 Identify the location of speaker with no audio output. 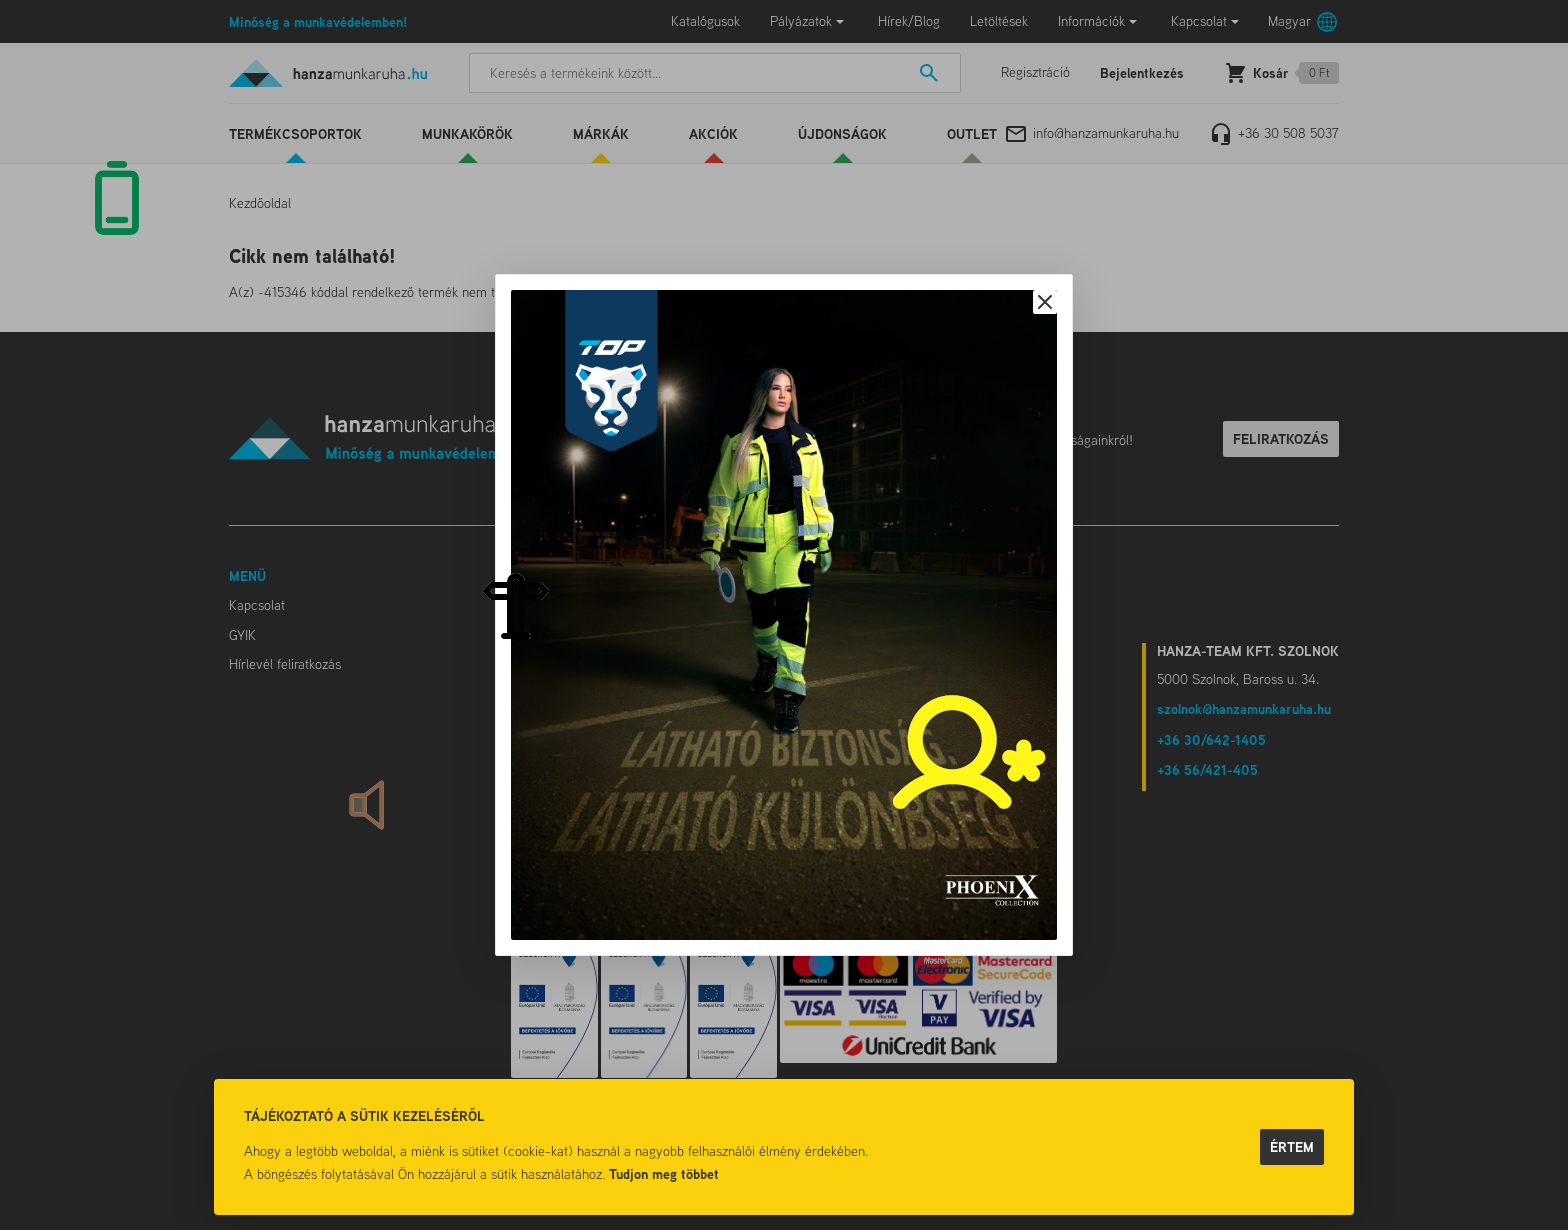
(376, 805).